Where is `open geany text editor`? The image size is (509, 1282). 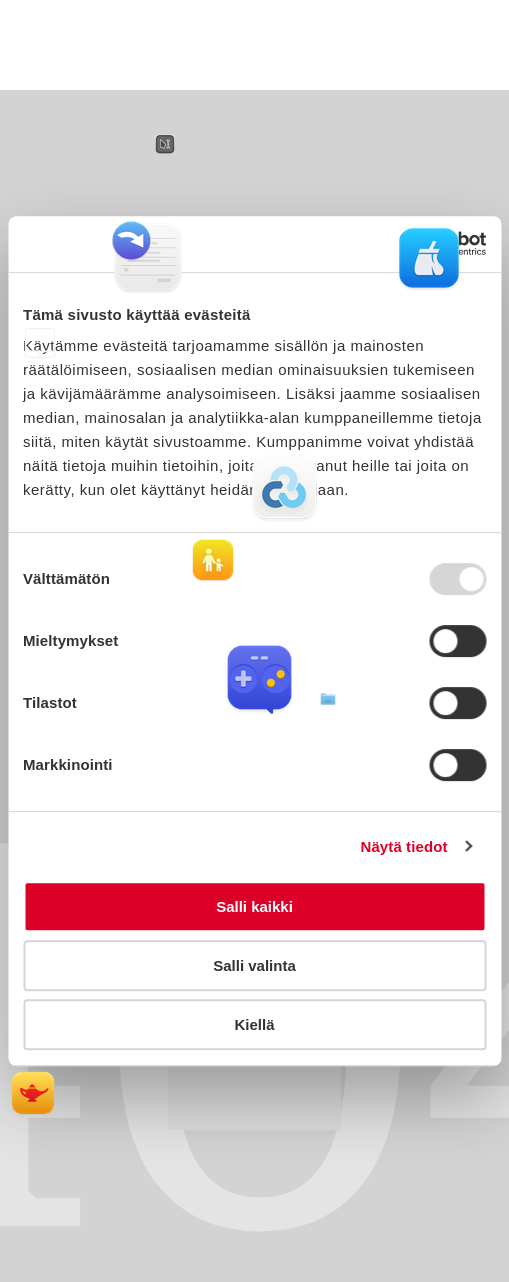 open geany text editor is located at coordinates (33, 1093).